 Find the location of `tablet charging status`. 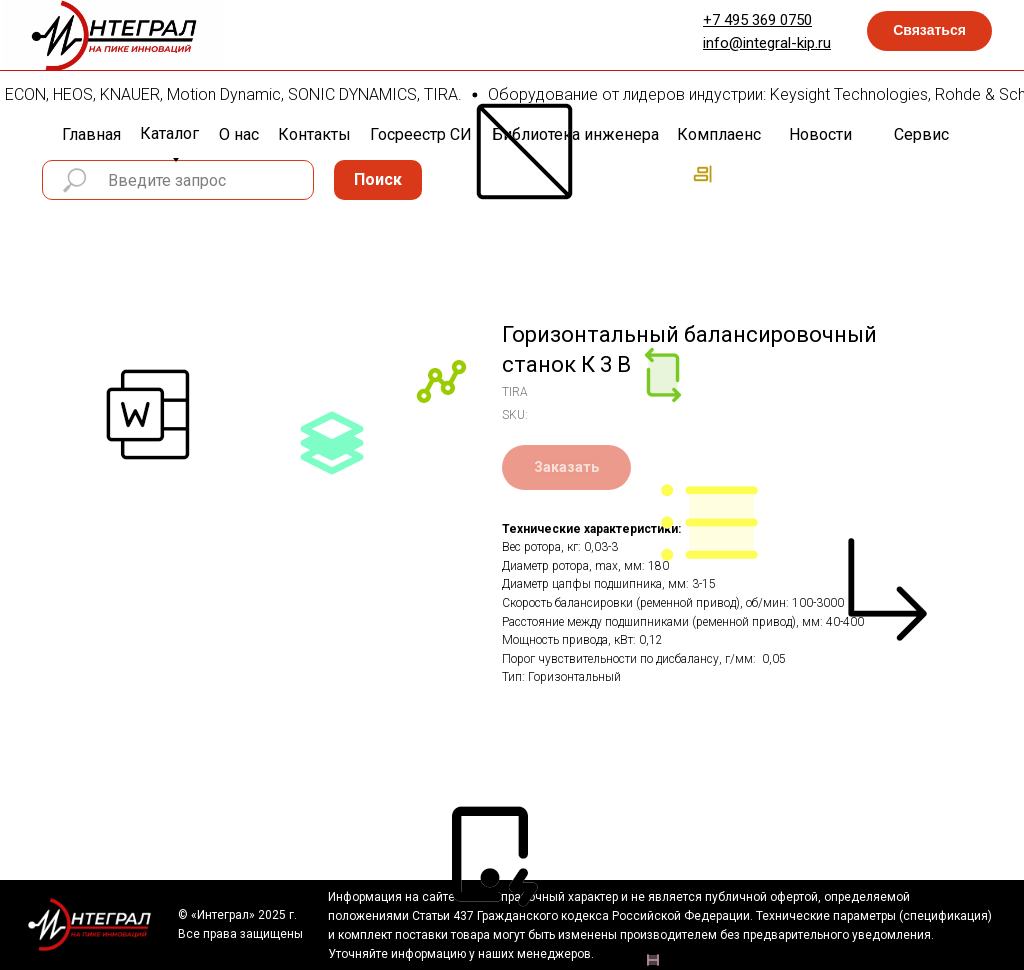

tablet charging status is located at coordinates (490, 854).